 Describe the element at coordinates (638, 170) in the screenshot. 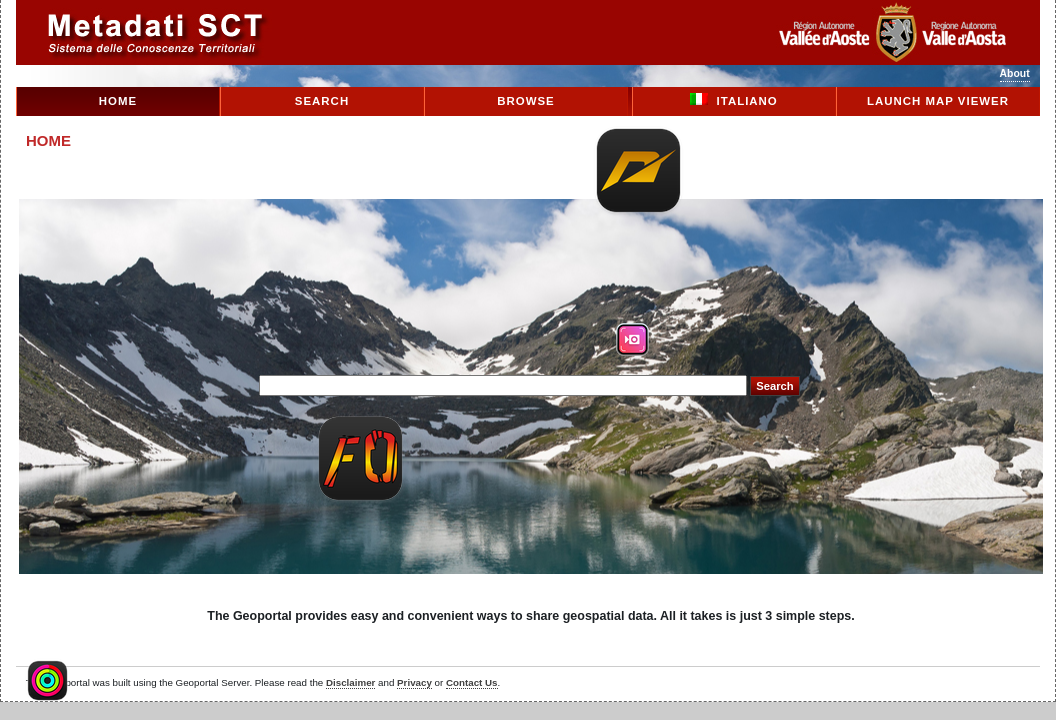

I see `launch need for speed undercover game` at that location.